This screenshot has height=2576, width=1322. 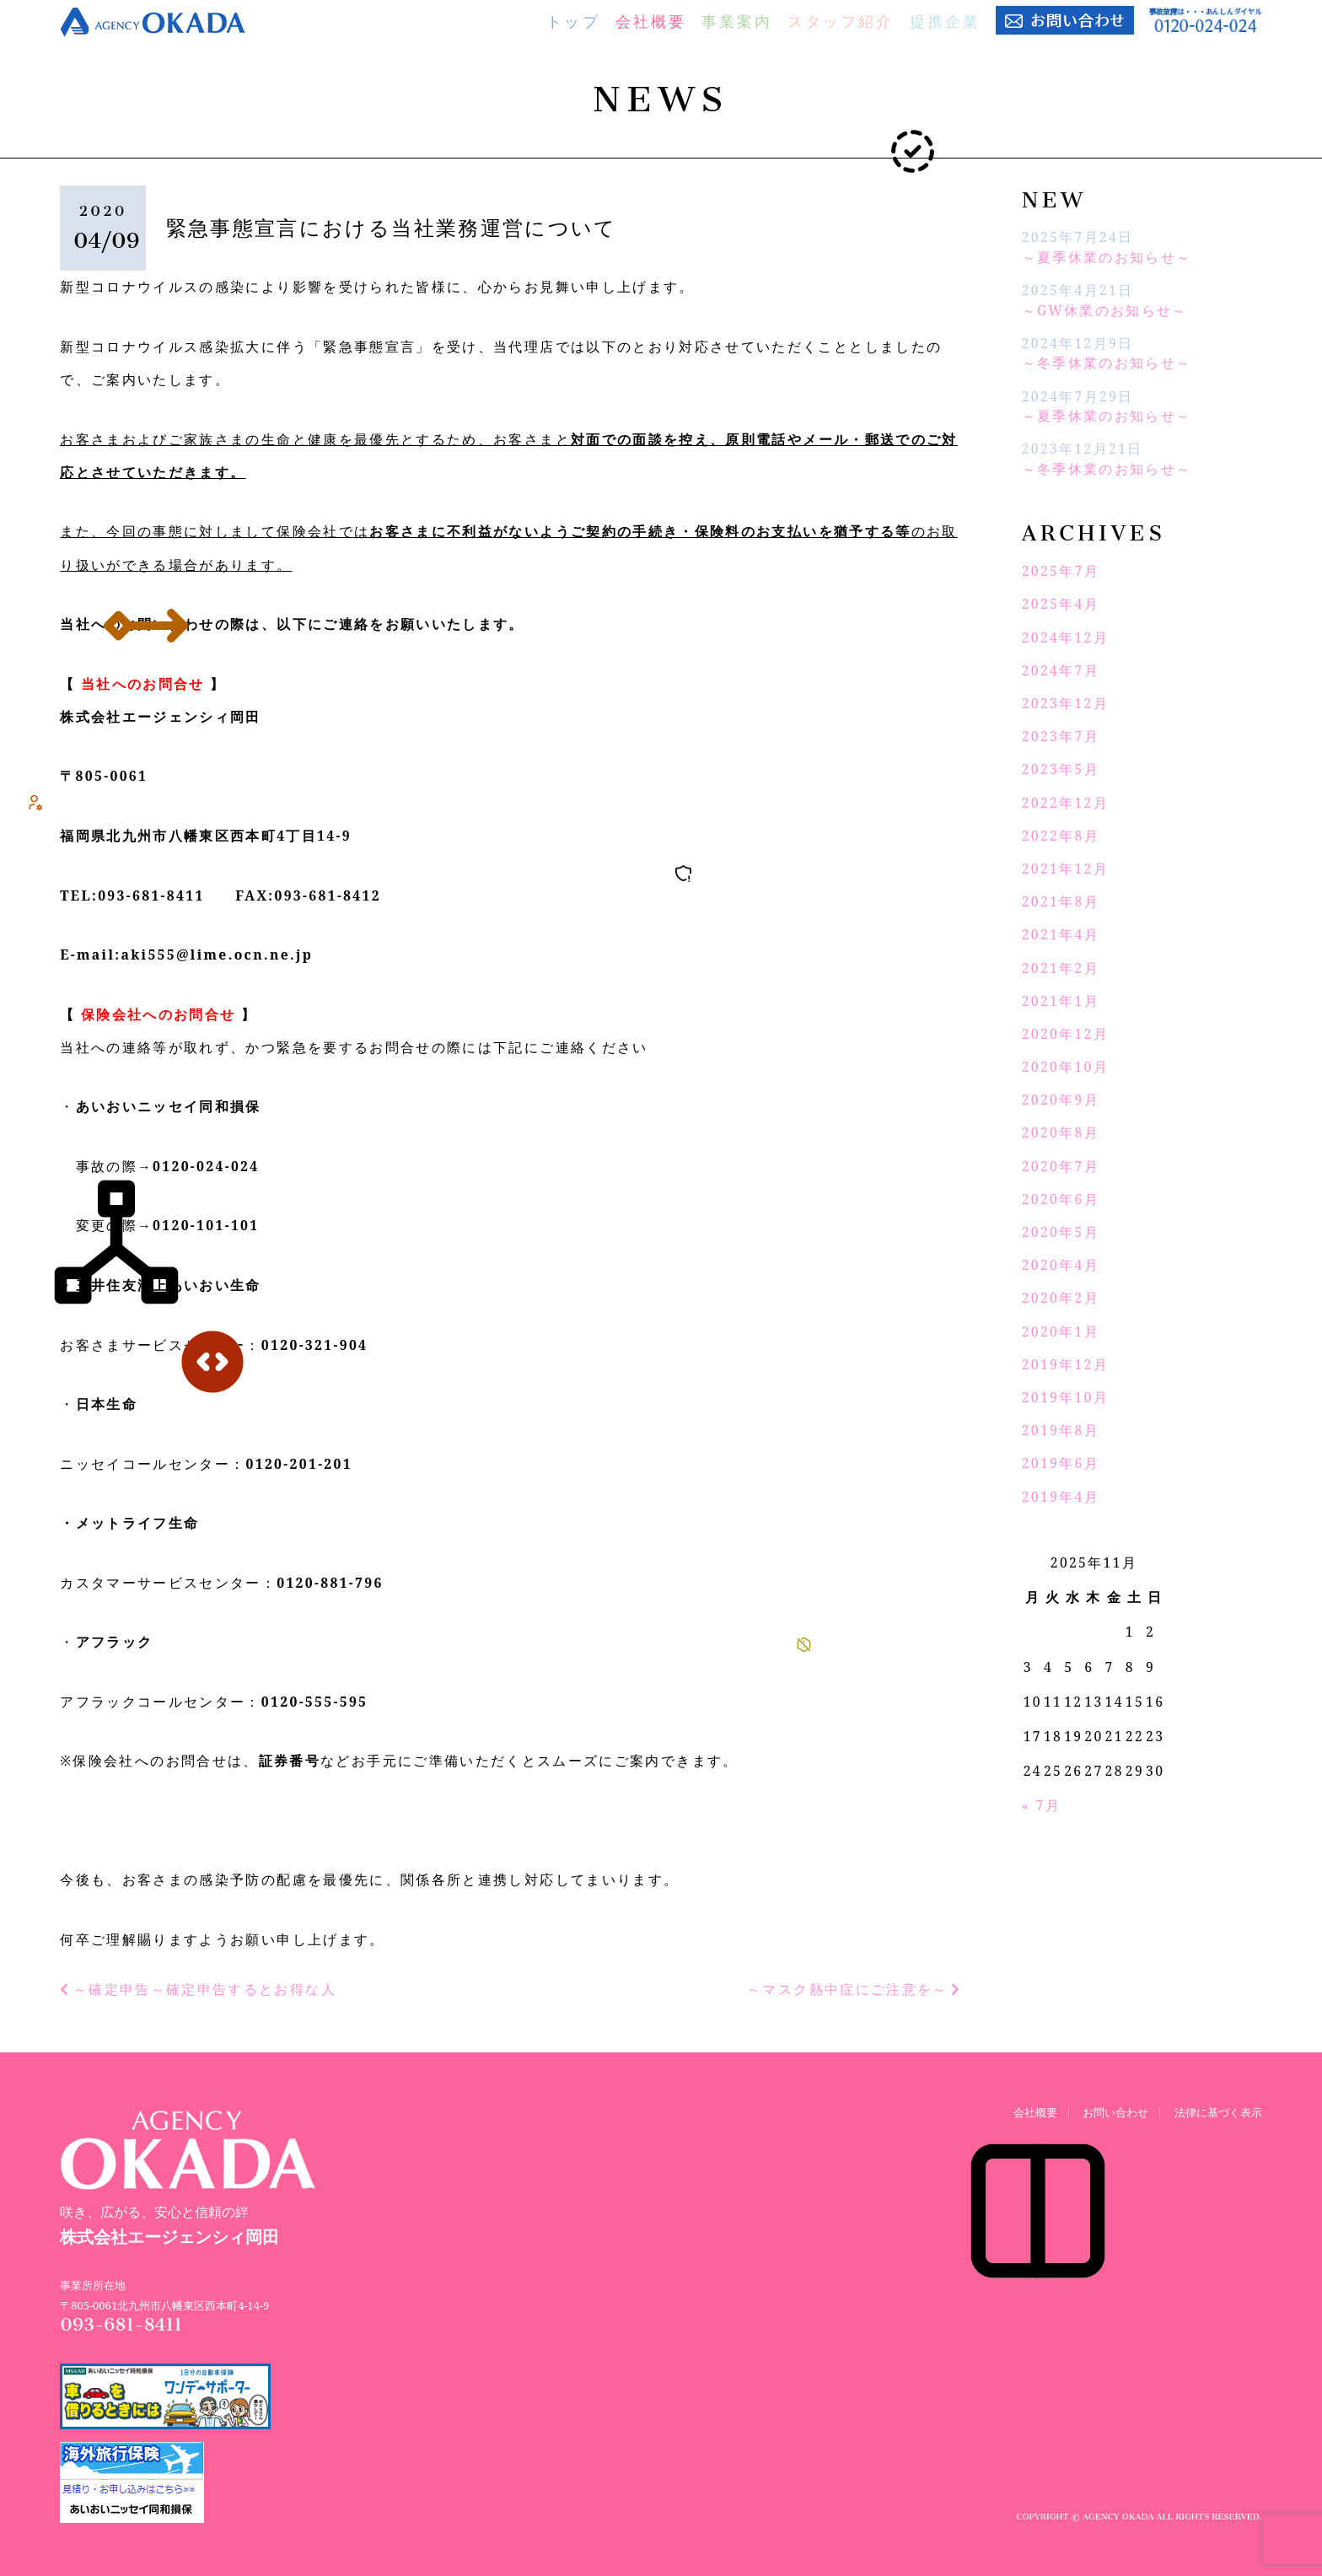 What do you see at coordinates (1038, 2211) in the screenshot?
I see `switch to column view layout` at bounding box center [1038, 2211].